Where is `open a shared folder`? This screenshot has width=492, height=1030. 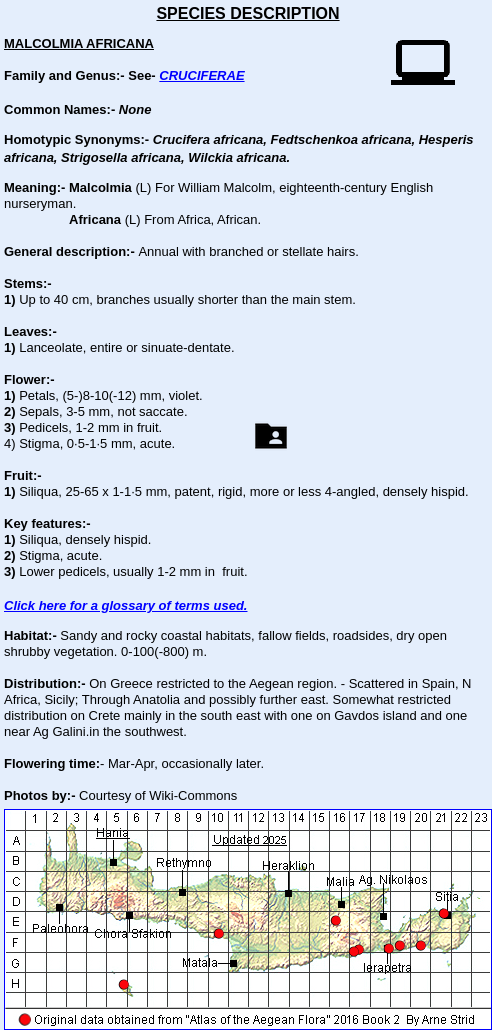 open a shared folder is located at coordinates (271, 436).